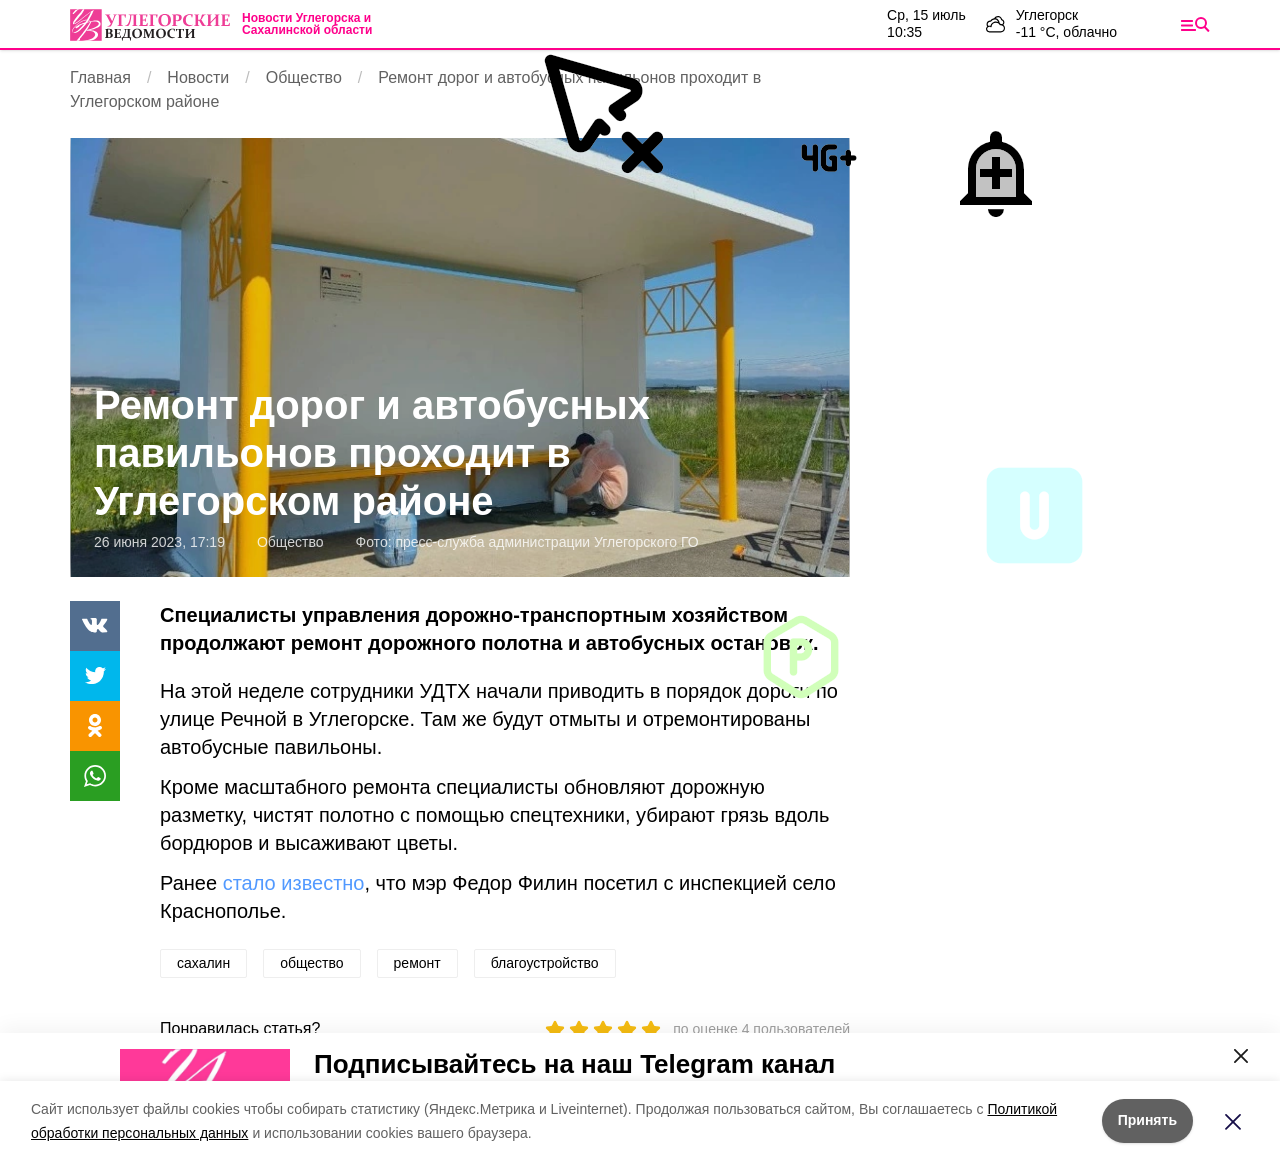  I want to click on add a new alert or notification, so click(996, 173).